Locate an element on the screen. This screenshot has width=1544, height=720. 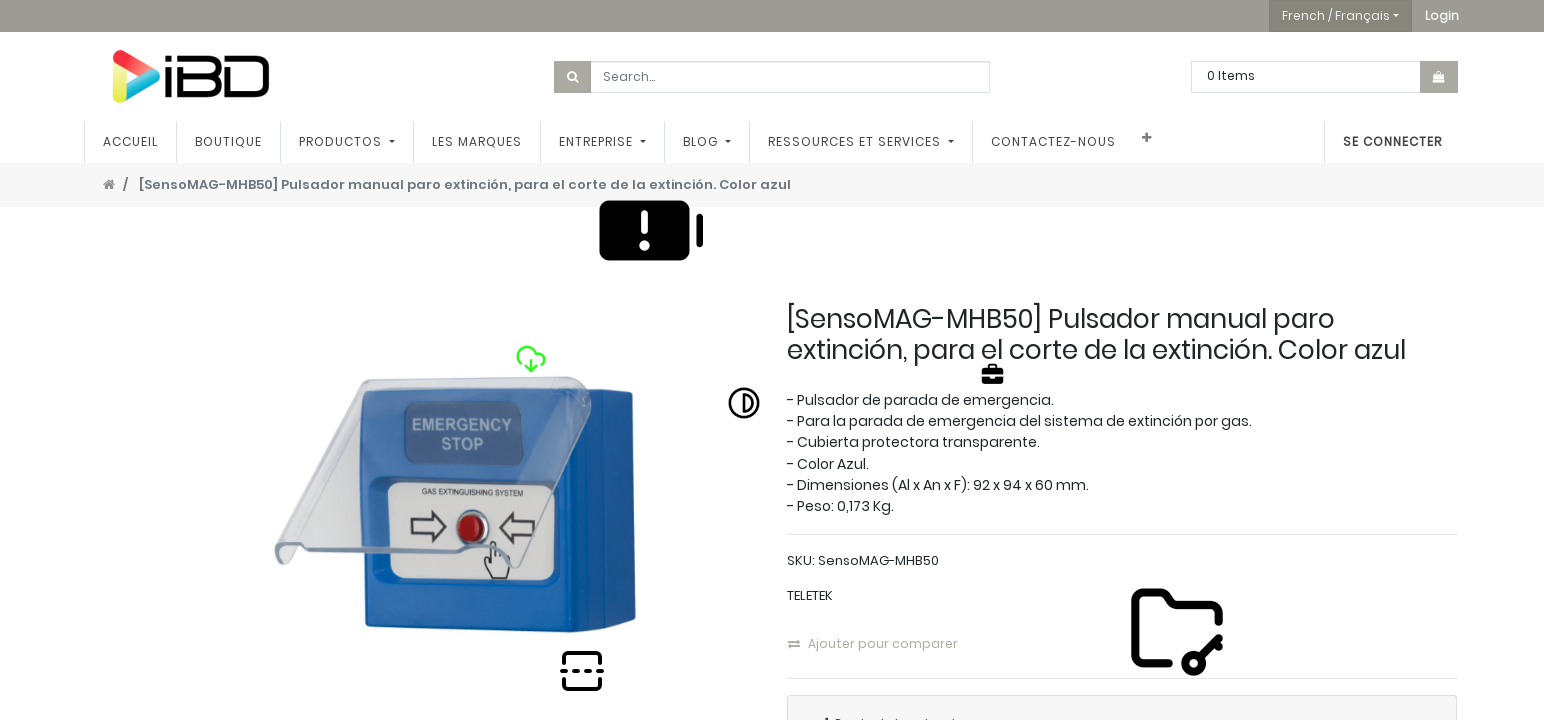
indicates low battery warning is located at coordinates (649, 230).